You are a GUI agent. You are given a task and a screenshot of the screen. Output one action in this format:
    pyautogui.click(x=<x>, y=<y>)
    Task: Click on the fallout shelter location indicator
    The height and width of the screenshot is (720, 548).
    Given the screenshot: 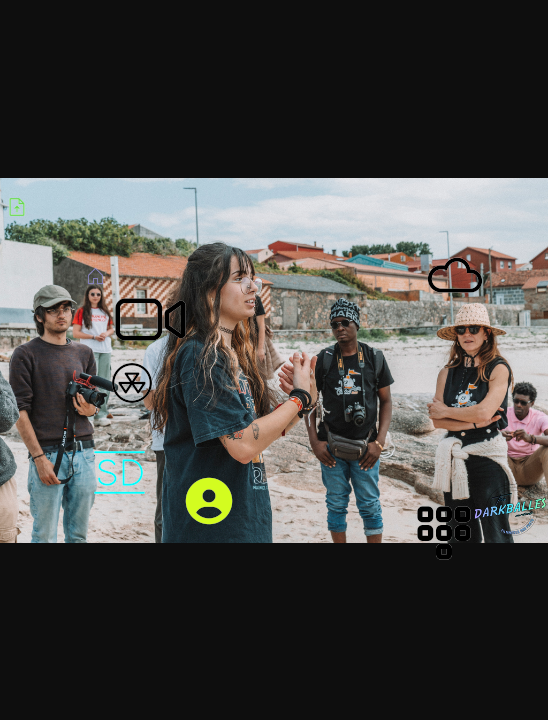 What is the action you would take?
    pyautogui.click(x=132, y=383)
    